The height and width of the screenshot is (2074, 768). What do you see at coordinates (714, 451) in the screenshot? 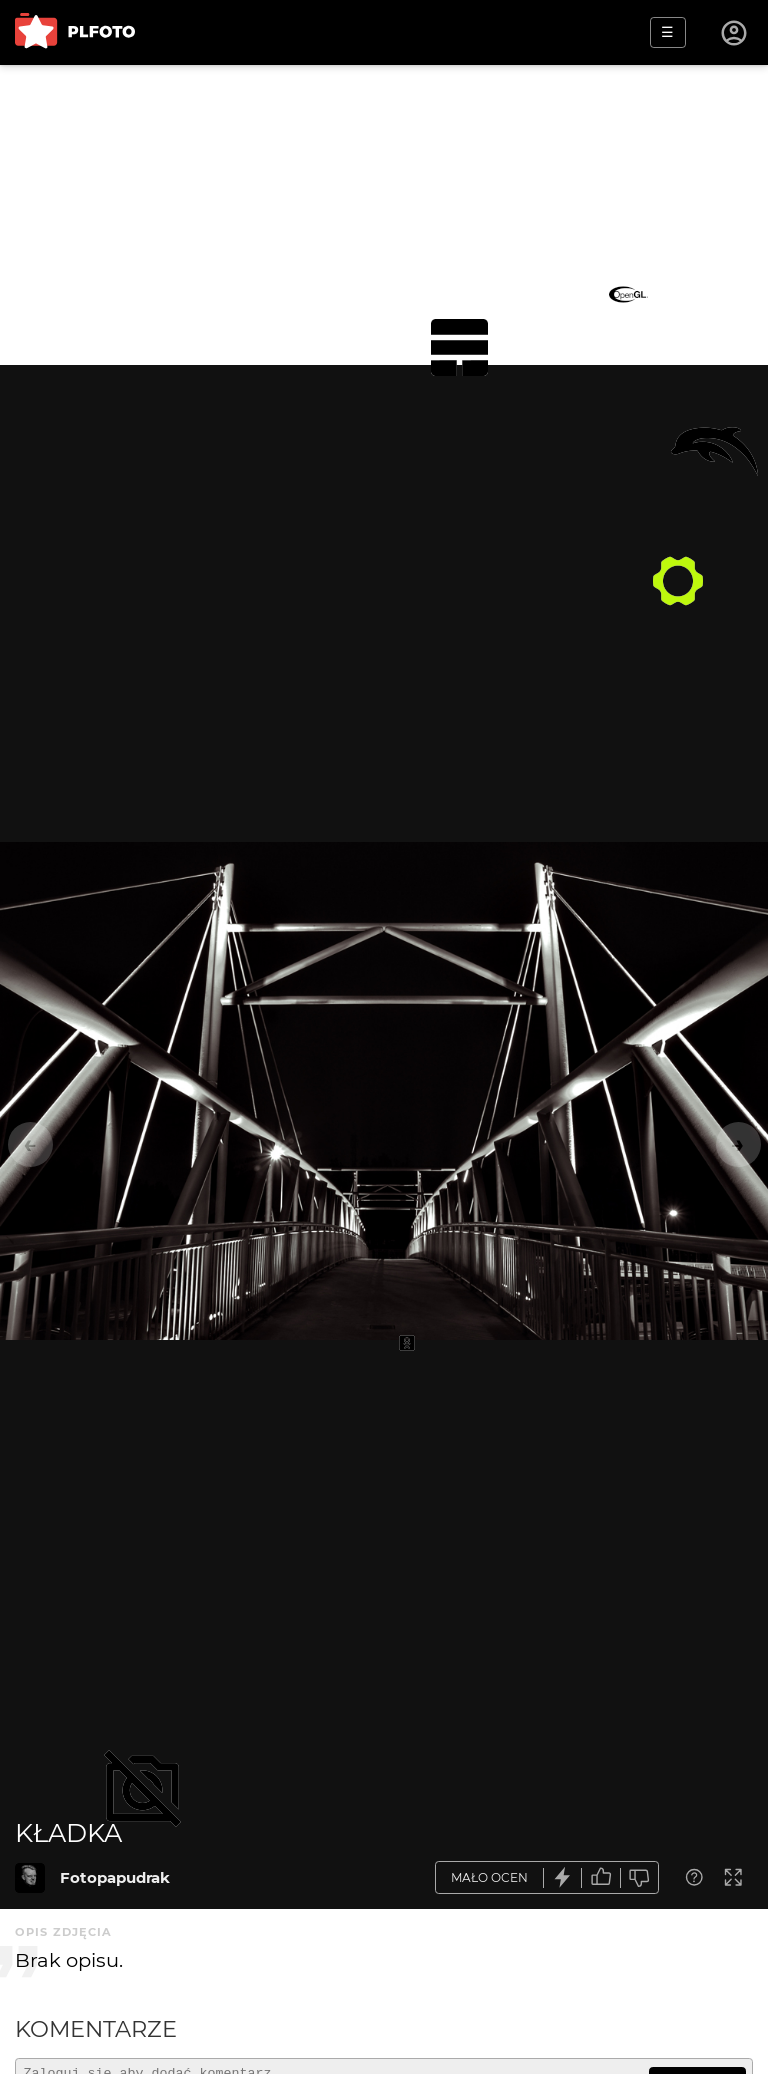
I see `dolphin emulator logo` at bounding box center [714, 451].